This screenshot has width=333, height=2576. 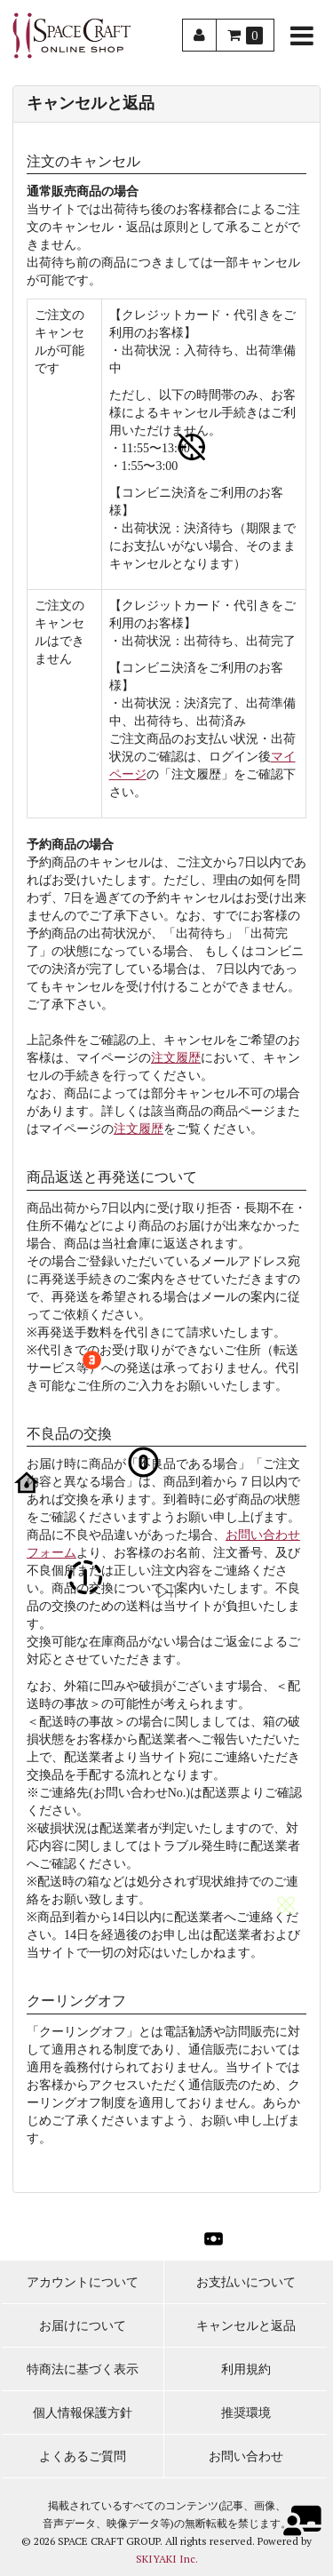 What do you see at coordinates (143, 1462) in the screenshot?
I see `indicates an "O" option or selection in a multiple choice interface` at bounding box center [143, 1462].